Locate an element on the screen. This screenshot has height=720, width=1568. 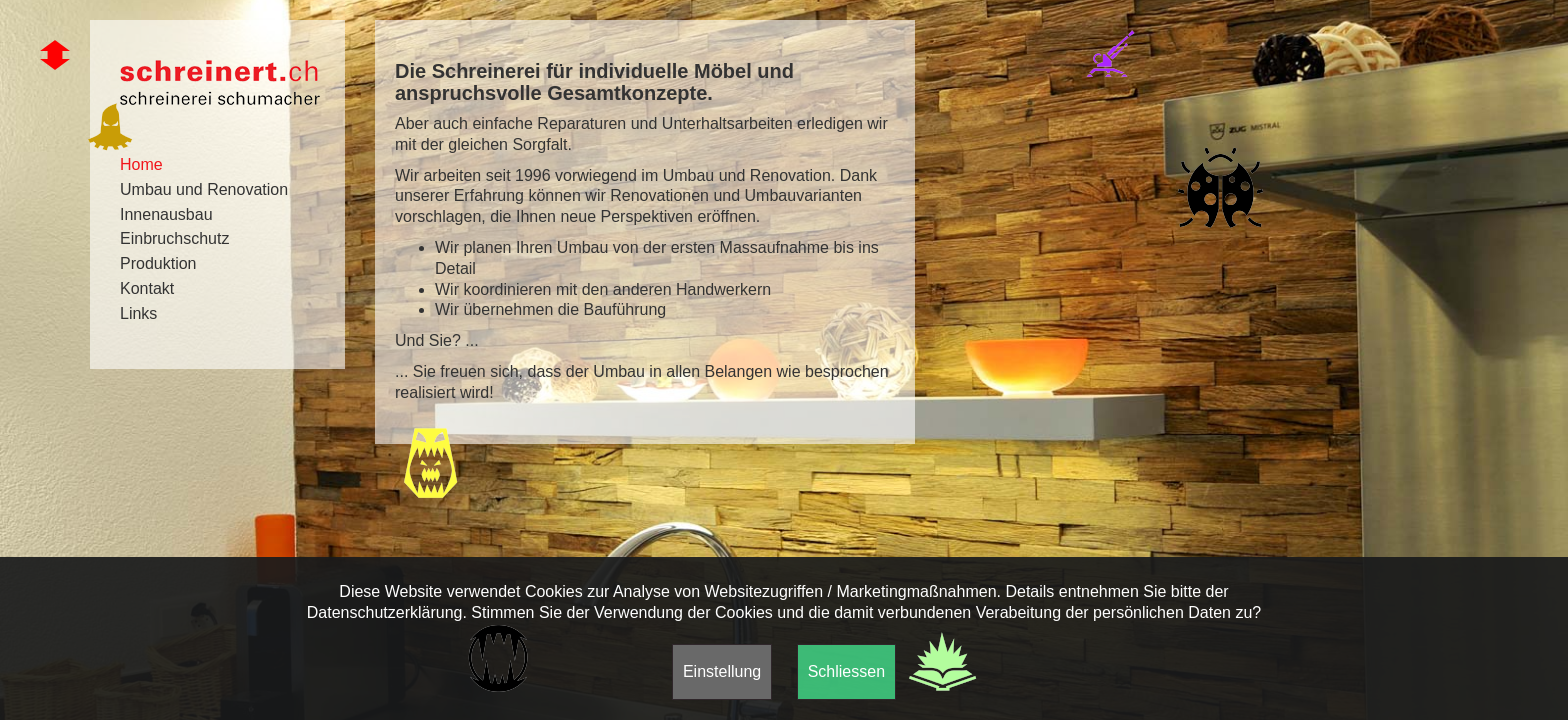
anti-aircraft gun unit or defense structure in a strategy game is located at coordinates (1110, 53).